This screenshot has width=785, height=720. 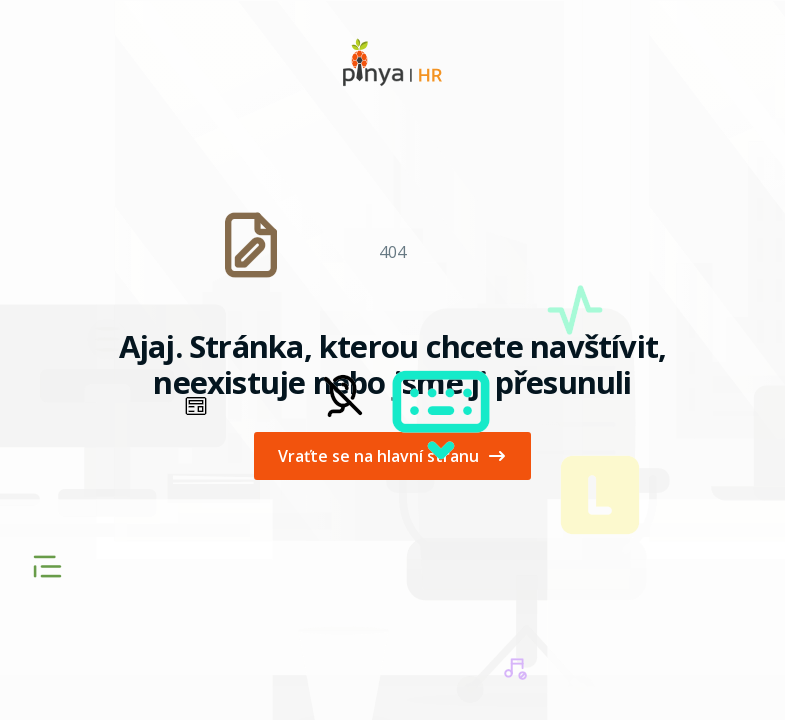 I want to click on insert a block quote, so click(x=47, y=566).